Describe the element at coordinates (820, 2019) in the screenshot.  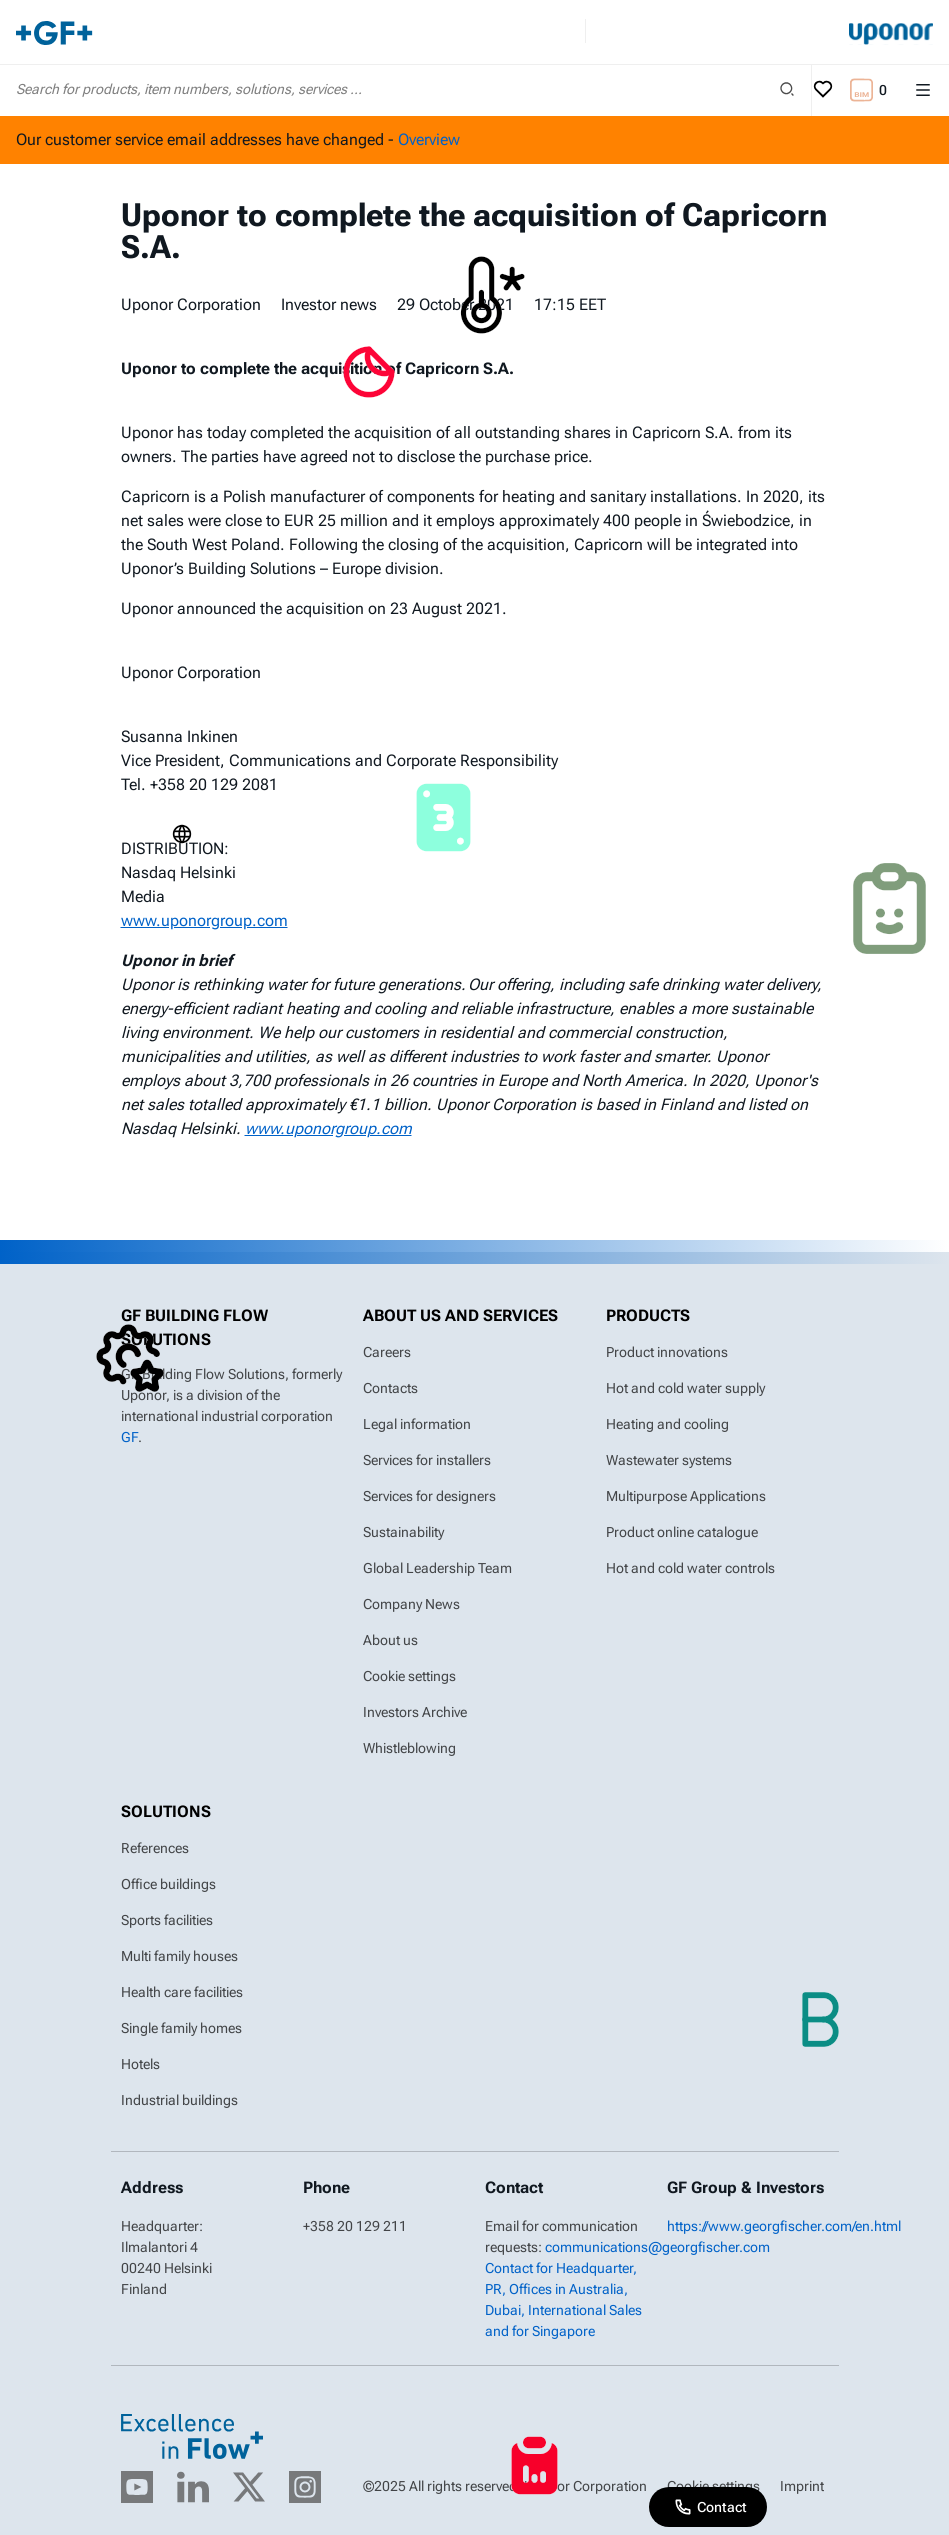
I see `toggle bold text formatting` at that location.